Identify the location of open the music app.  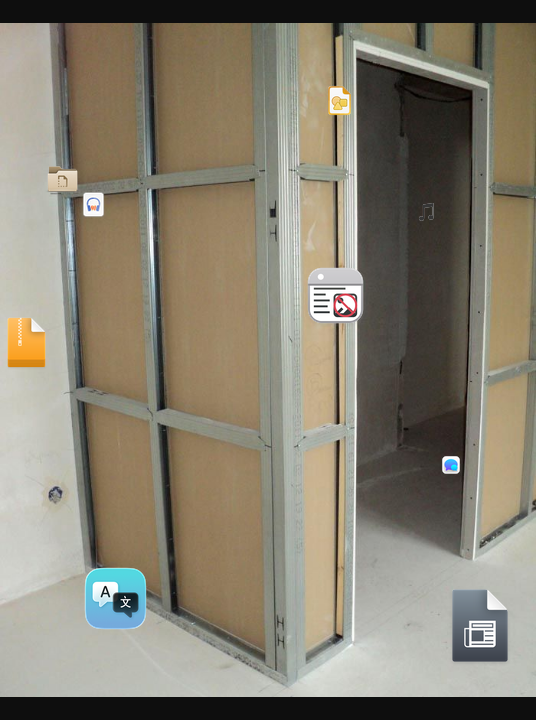
(426, 212).